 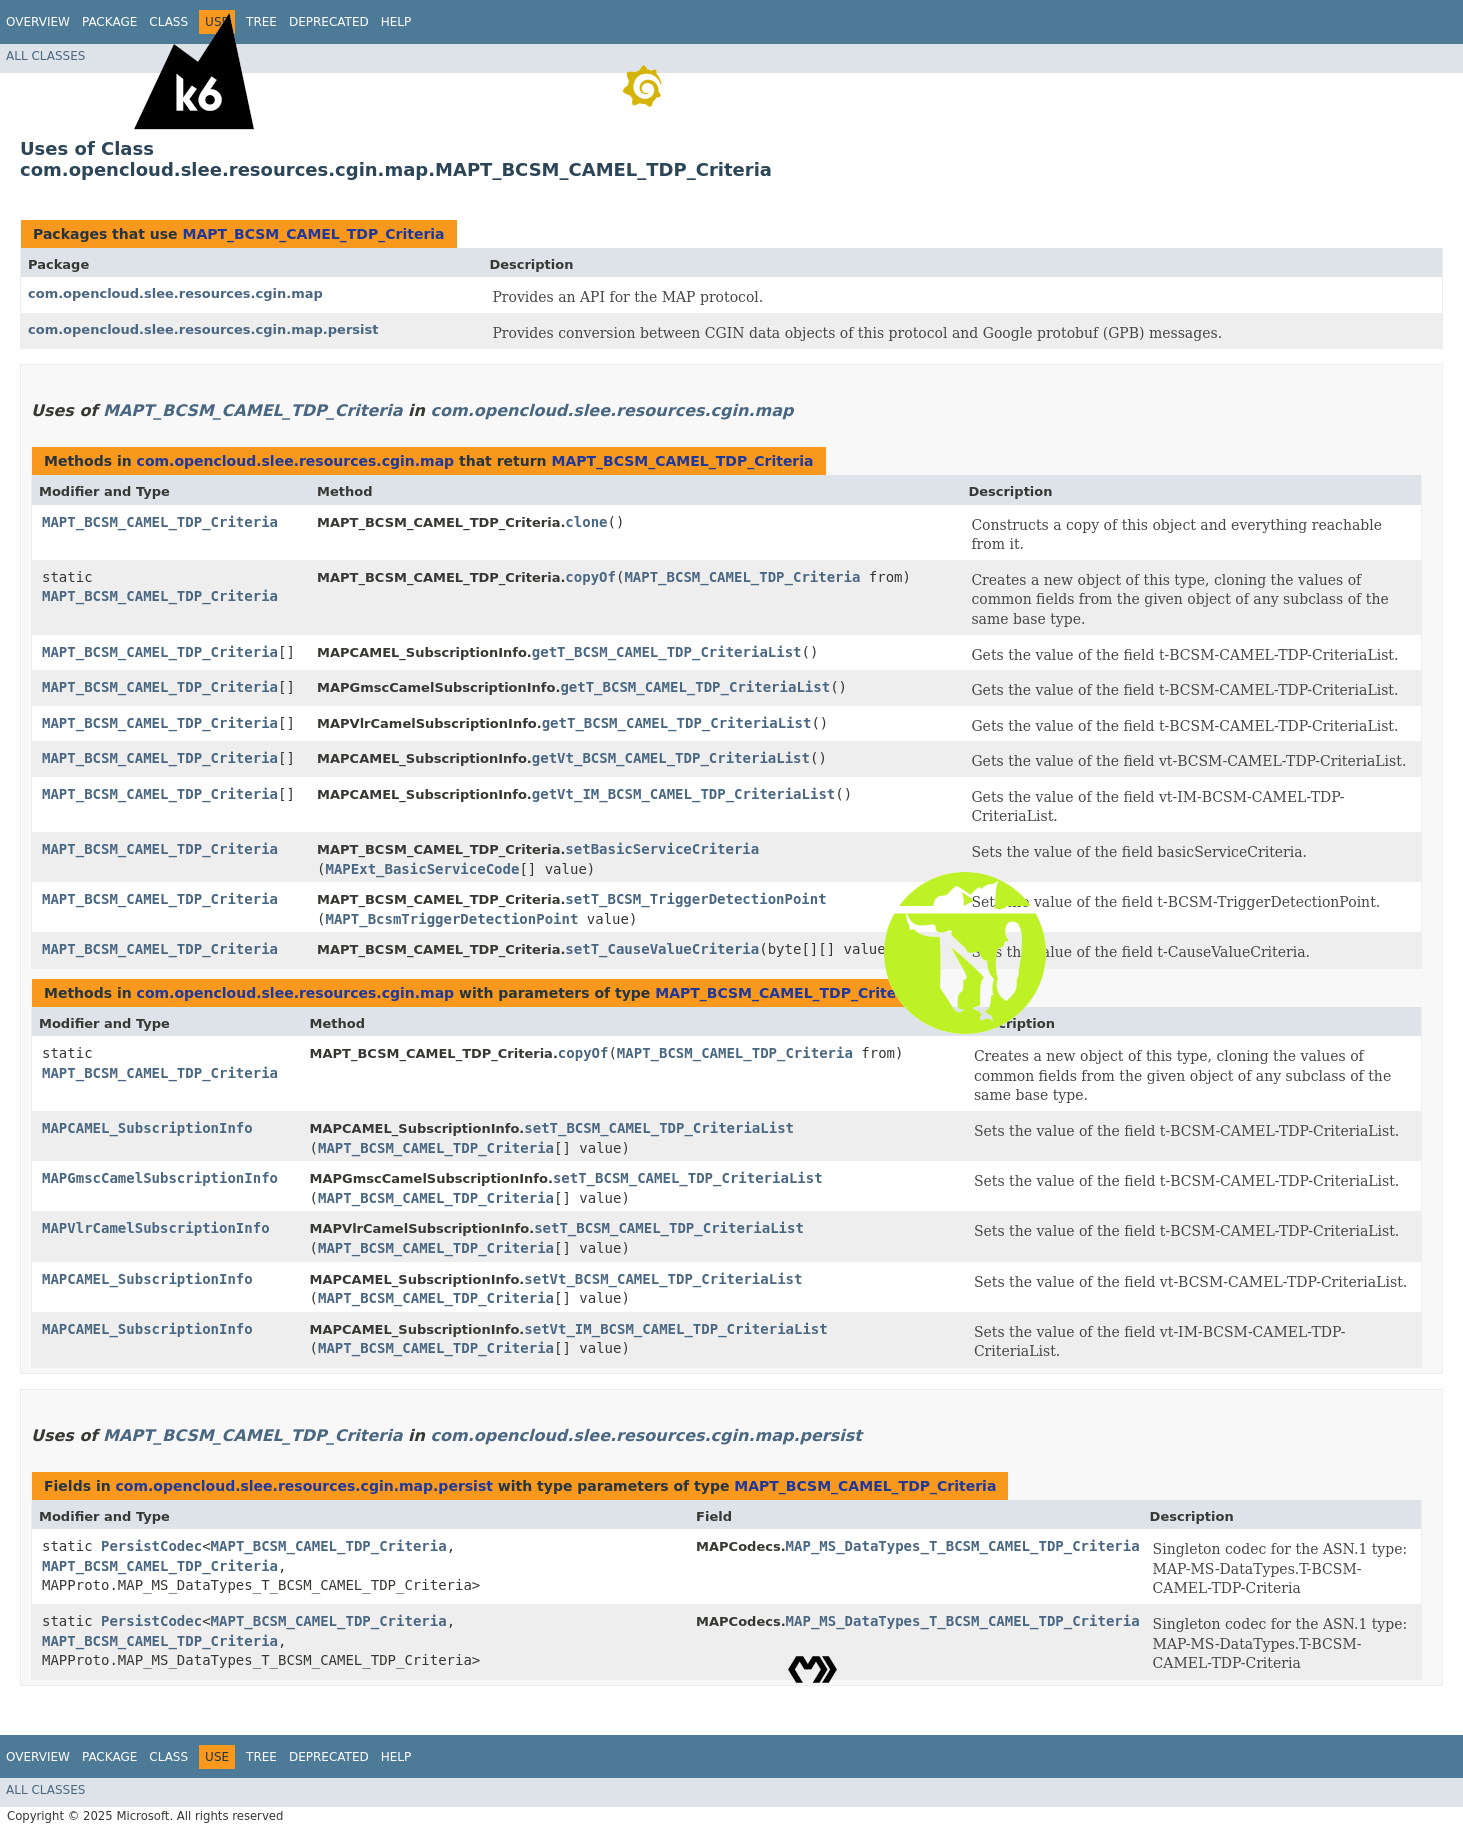 What do you see at coordinates (194, 71) in the screenshot?
I see `k6 load testing tool logo` at bounding box center [194, 71].